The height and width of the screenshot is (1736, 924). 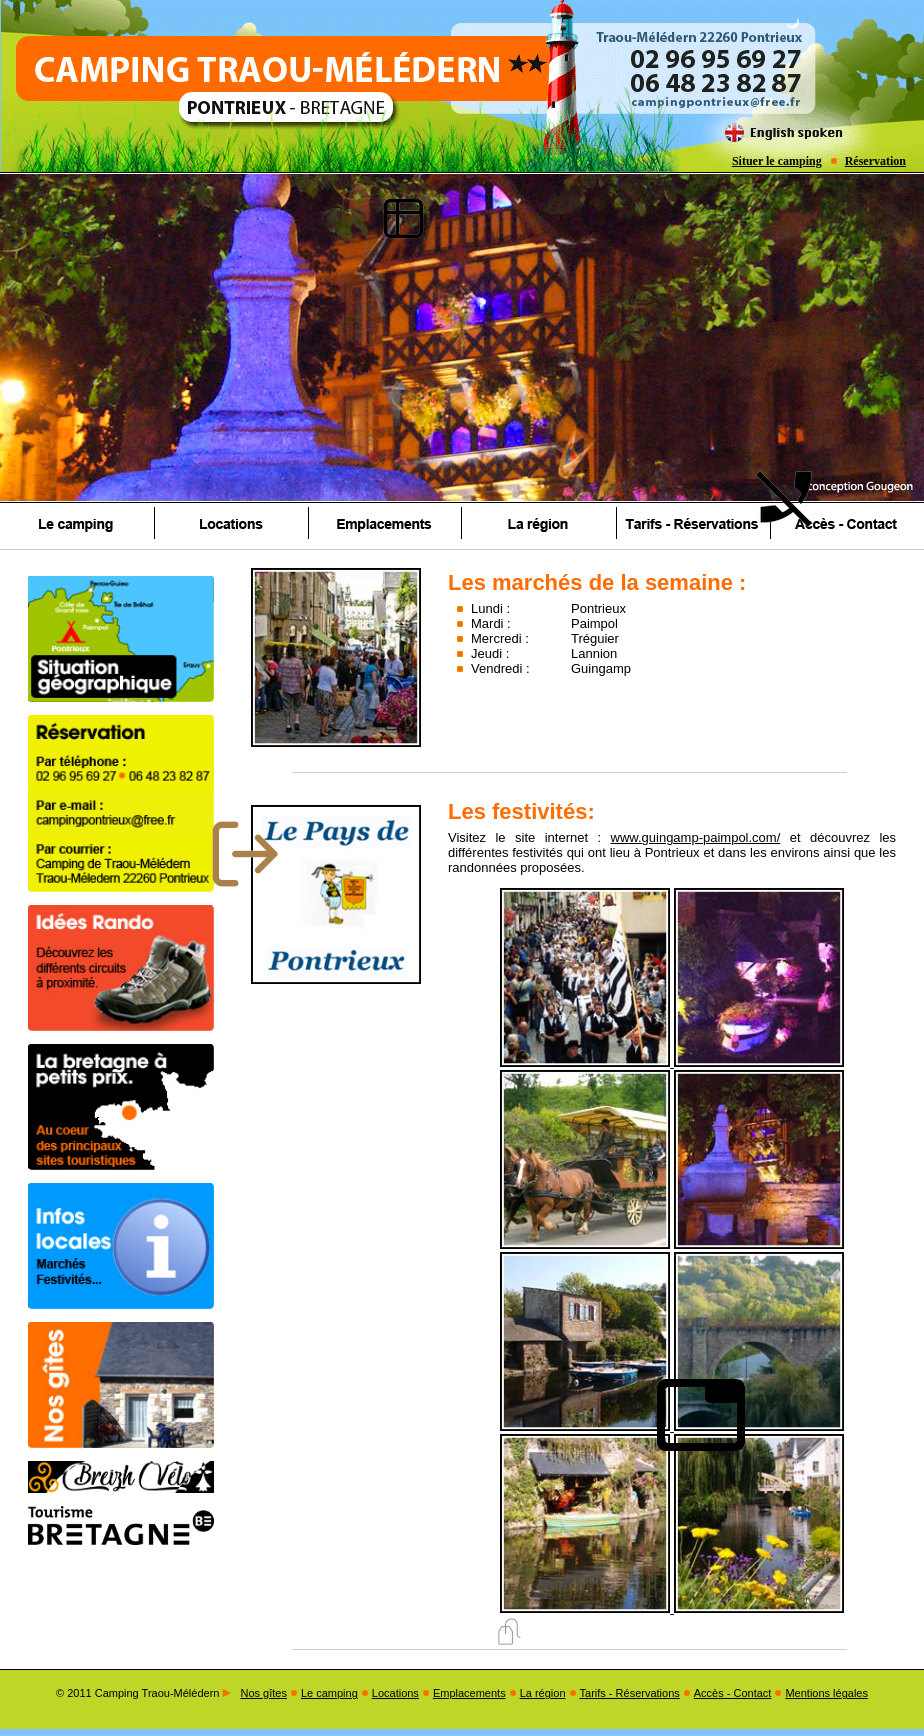 I want to click on log out of your account, so click(x=245, y=854).